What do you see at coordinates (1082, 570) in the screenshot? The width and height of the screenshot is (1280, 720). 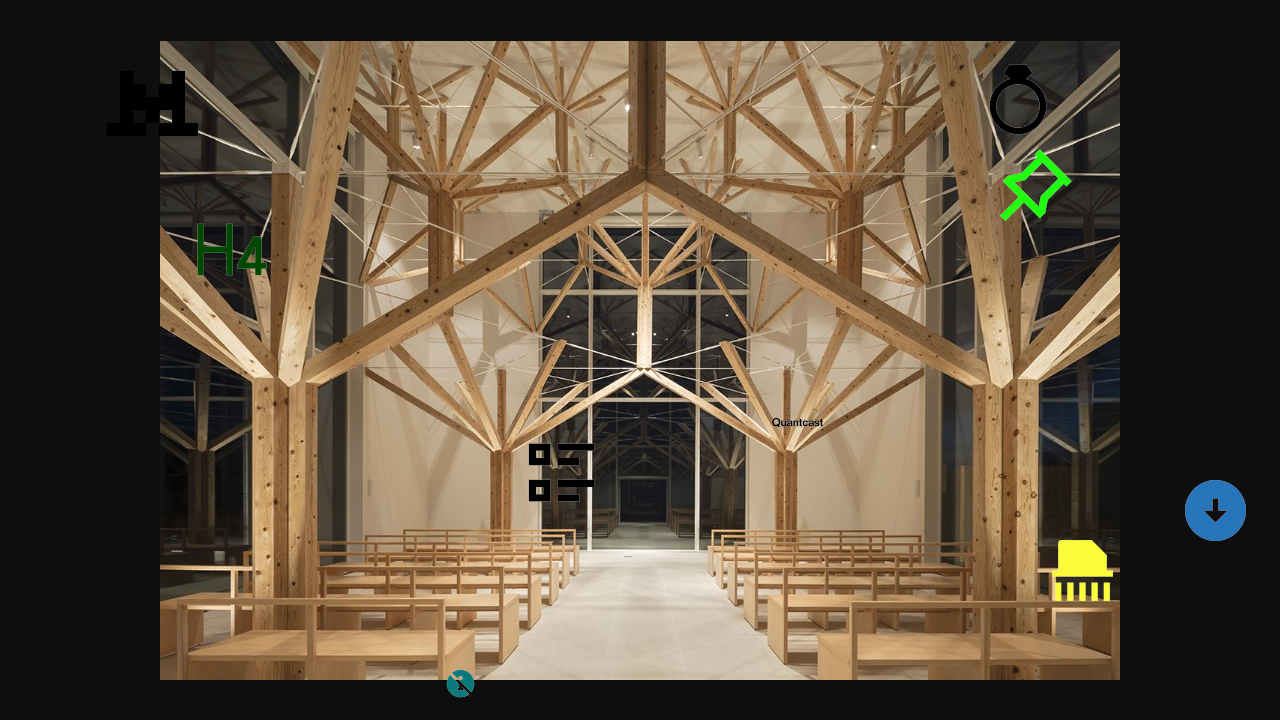 I see `permanently delete or shred a document` at bounding box center [1082, 570].